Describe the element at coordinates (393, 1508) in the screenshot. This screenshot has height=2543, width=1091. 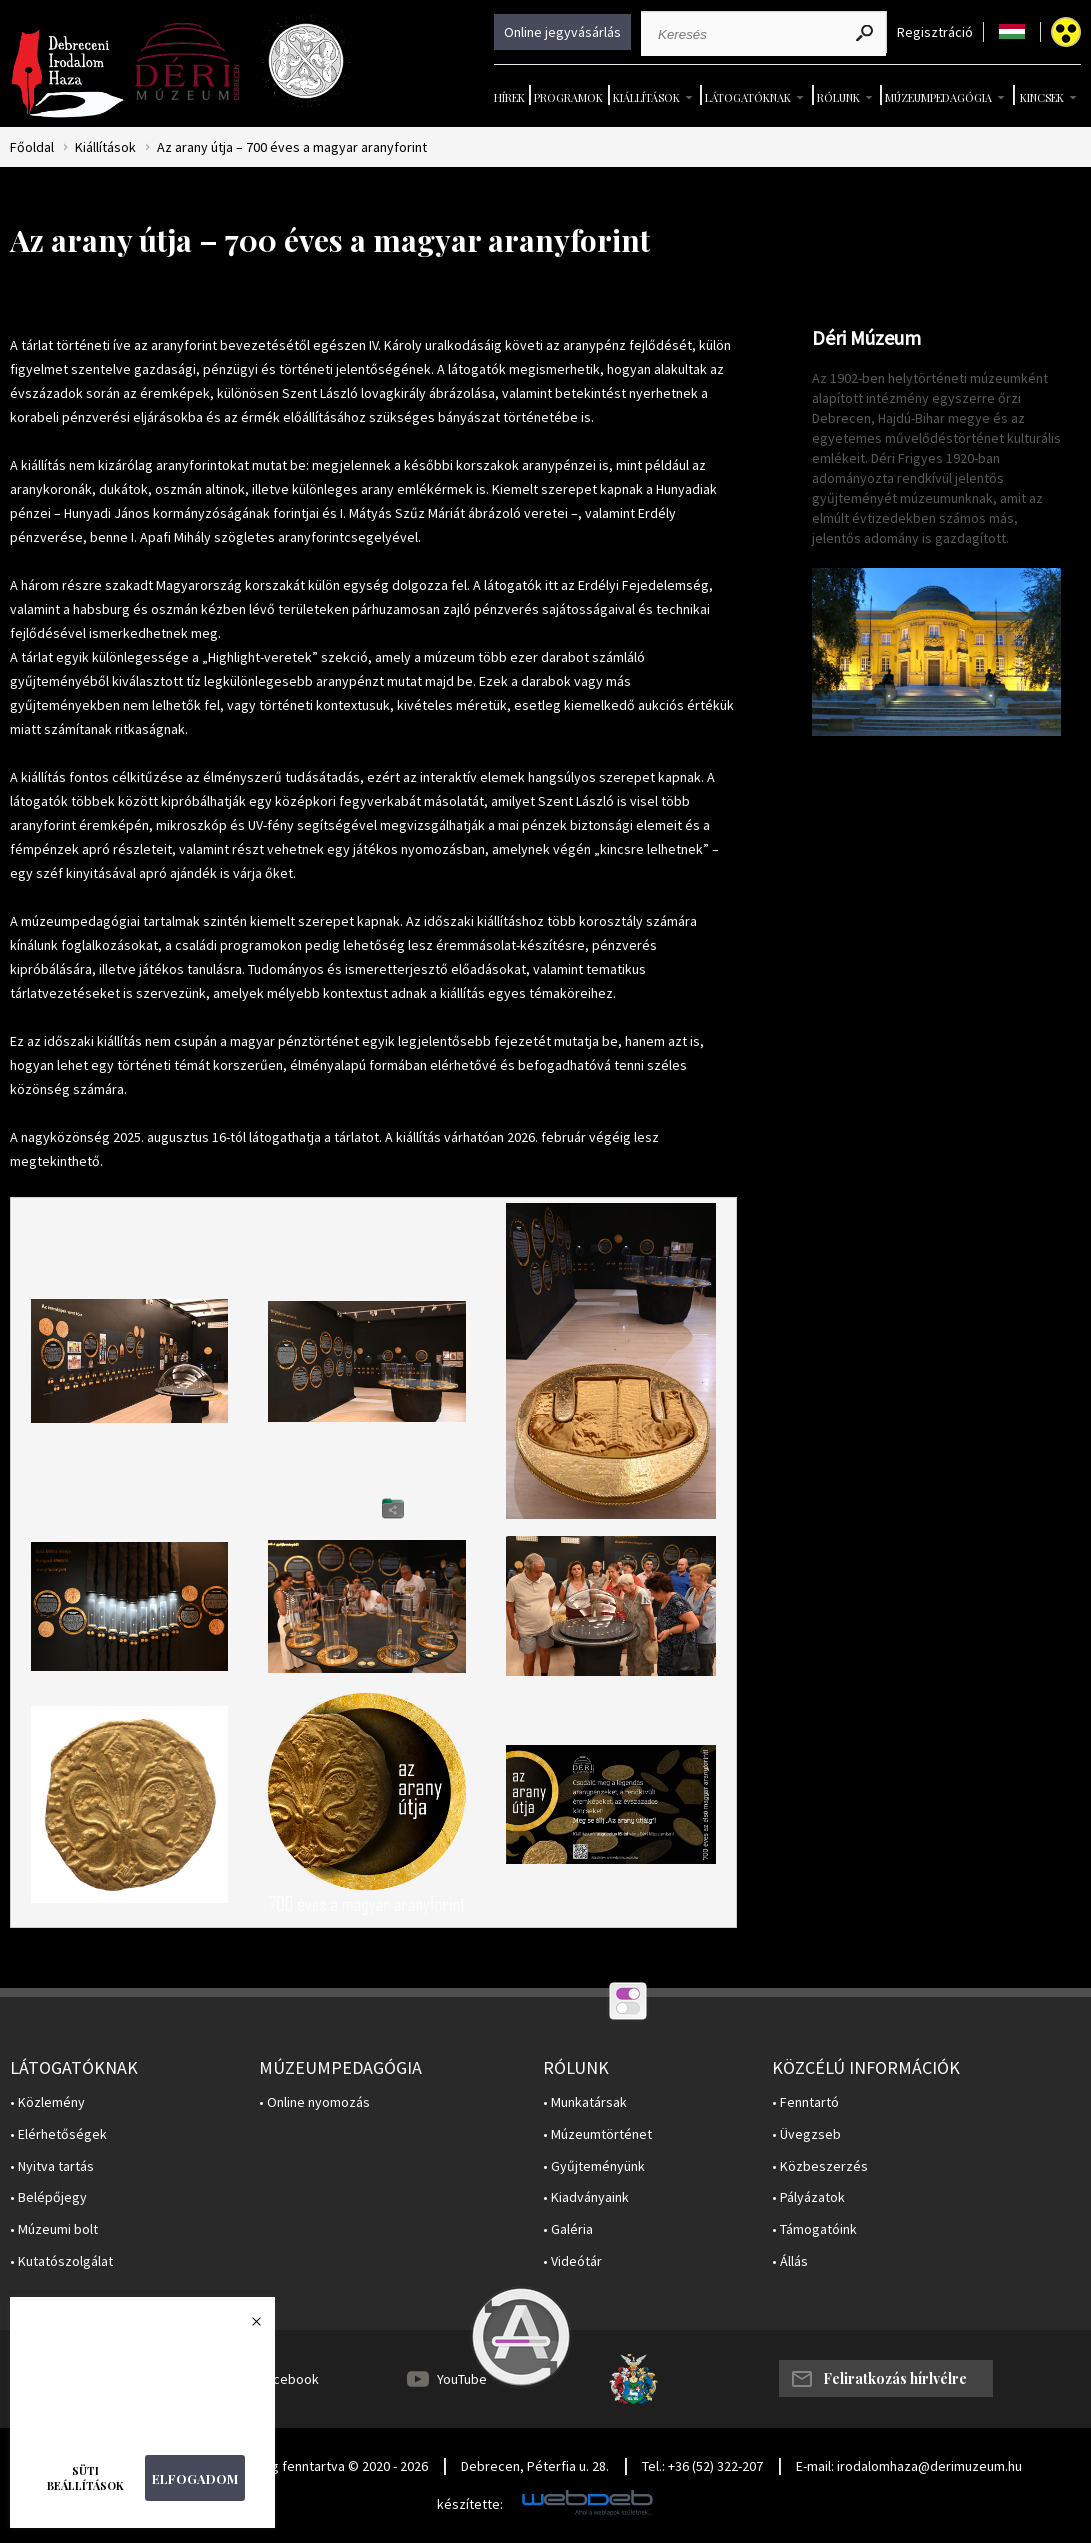
I see `access your public shared folder` at that location.